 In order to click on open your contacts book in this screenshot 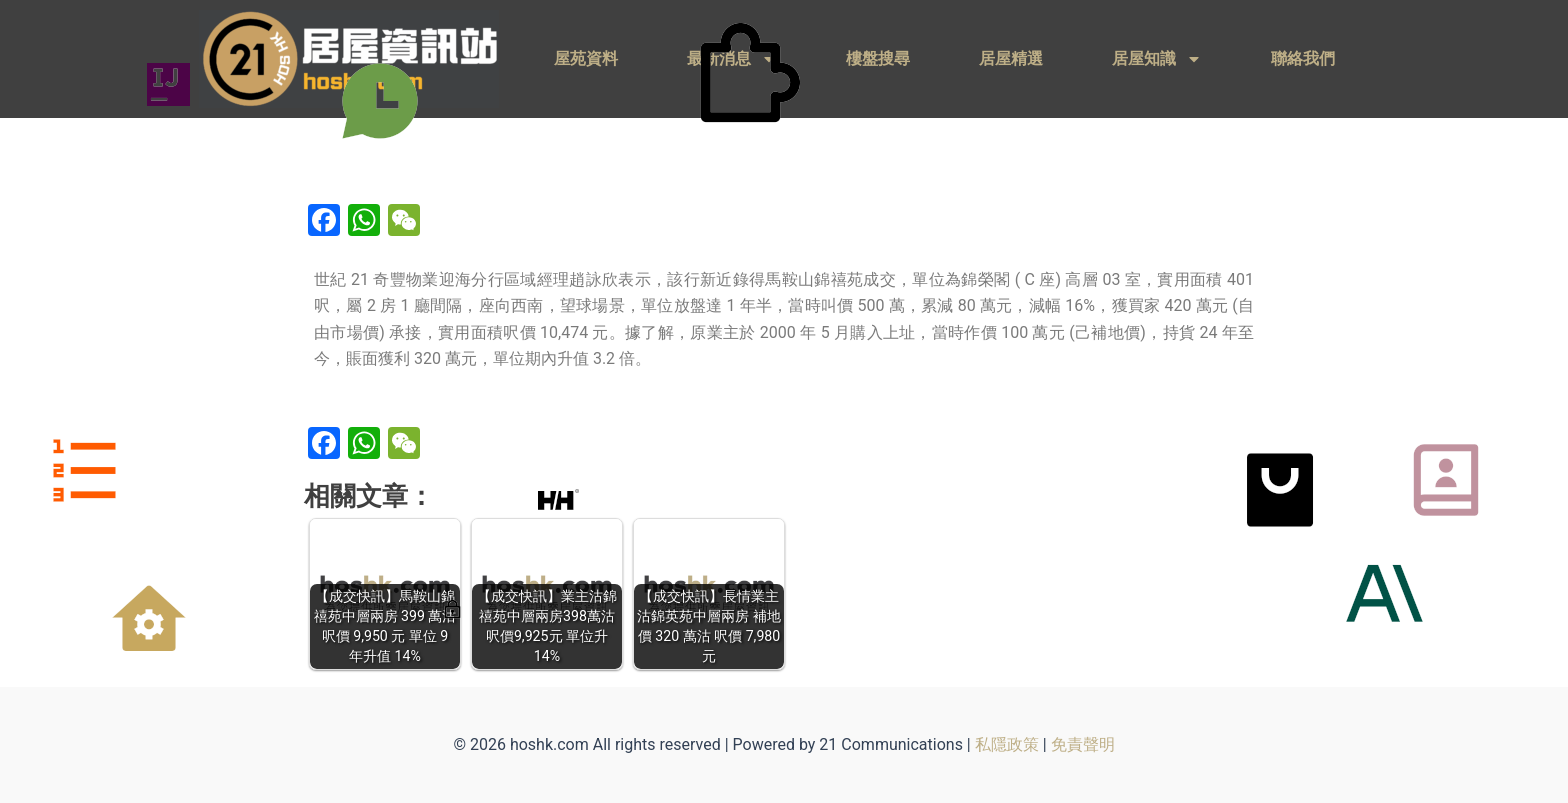, I will do `click(1446, 480)`.